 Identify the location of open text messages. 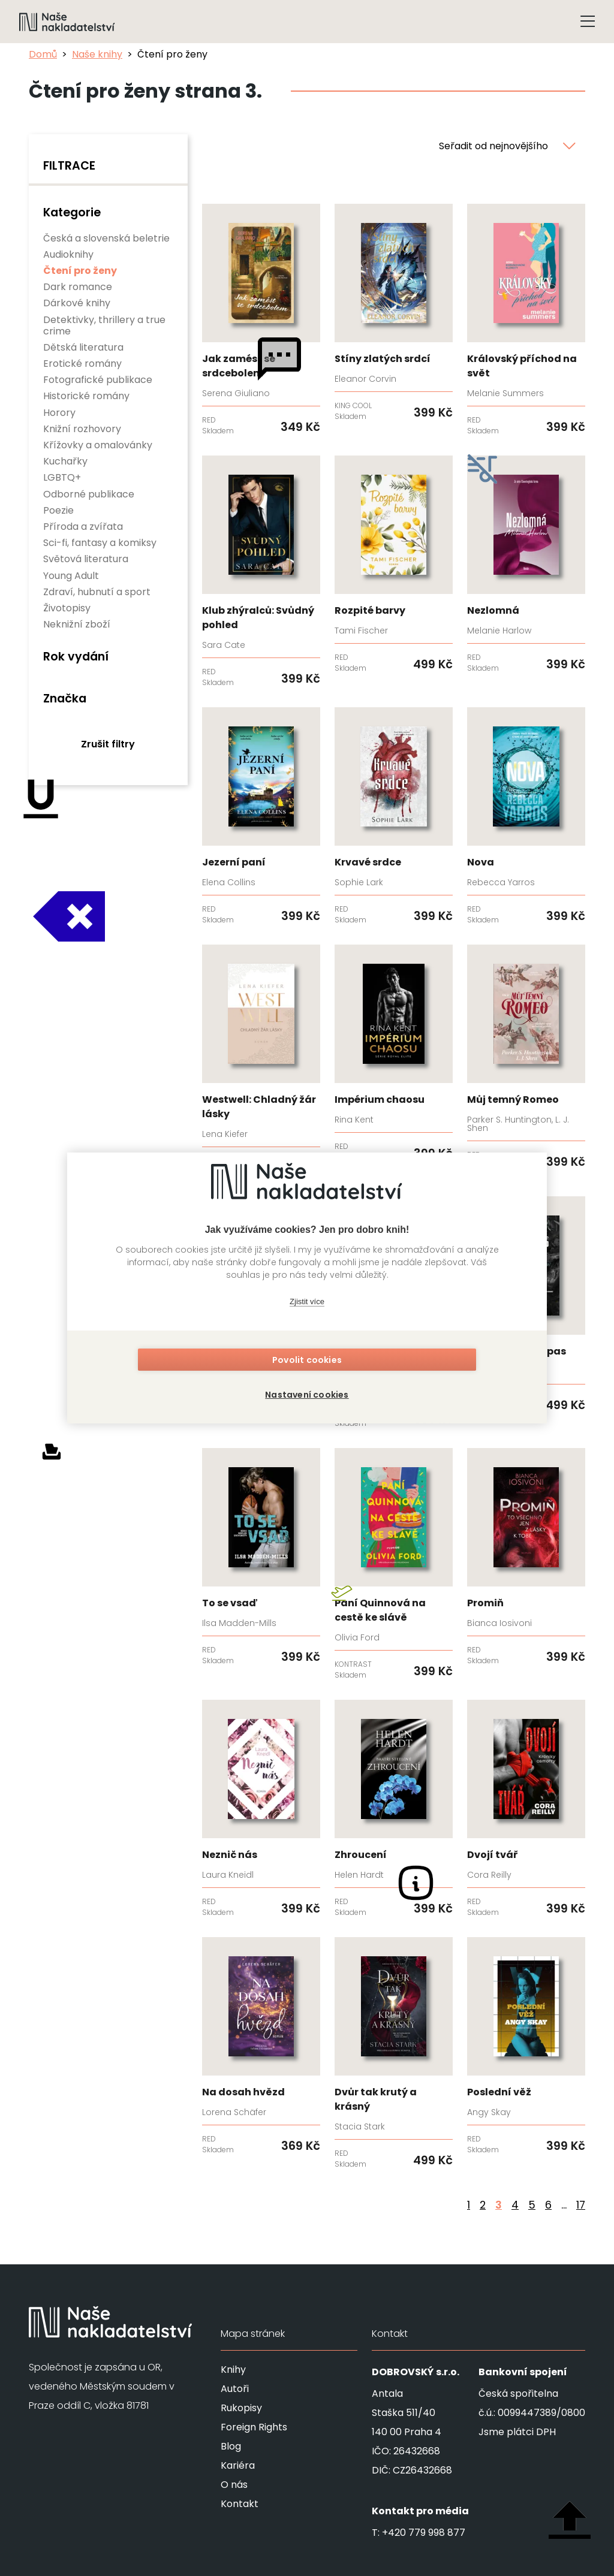
(279, 359).